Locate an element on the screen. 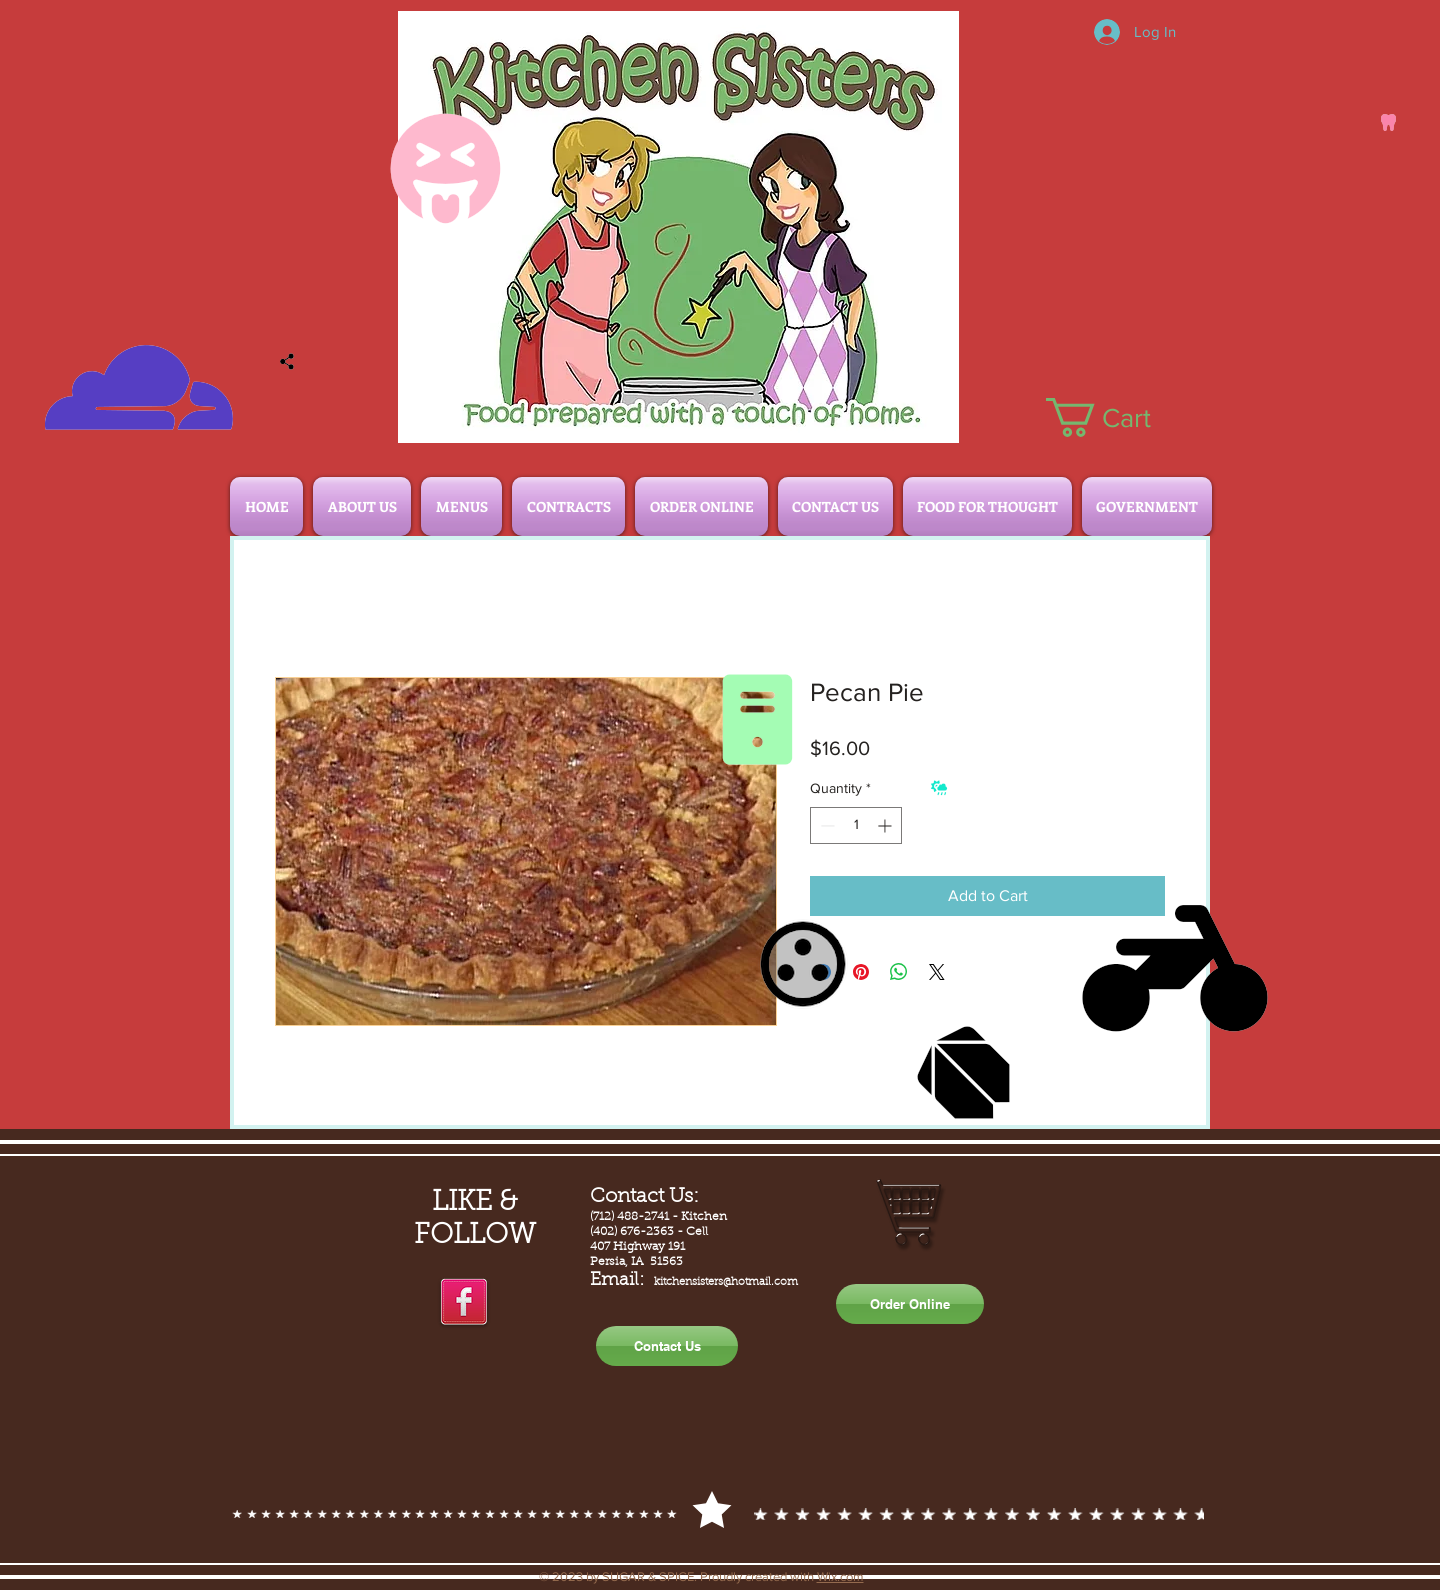 The image size is (1440, 1590). dart programming language logo is located at coordinates (963, 1072).